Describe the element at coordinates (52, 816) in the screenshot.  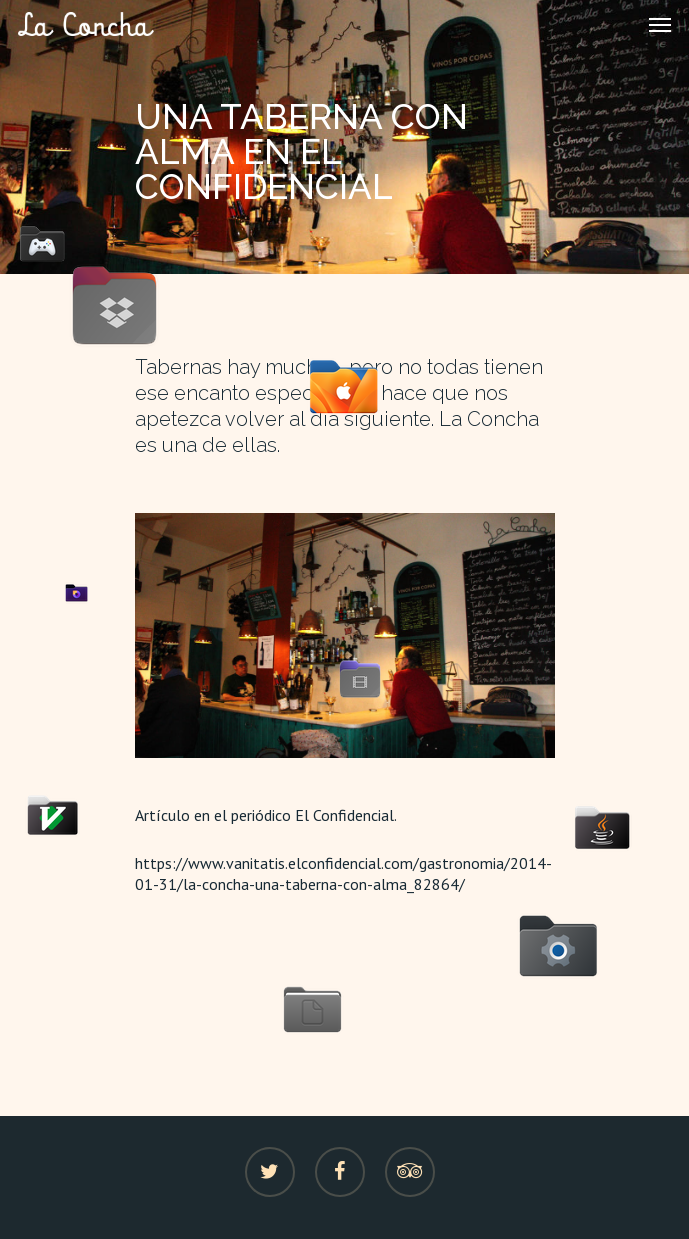
I see `folder containing vim editor configuration files` at that location.